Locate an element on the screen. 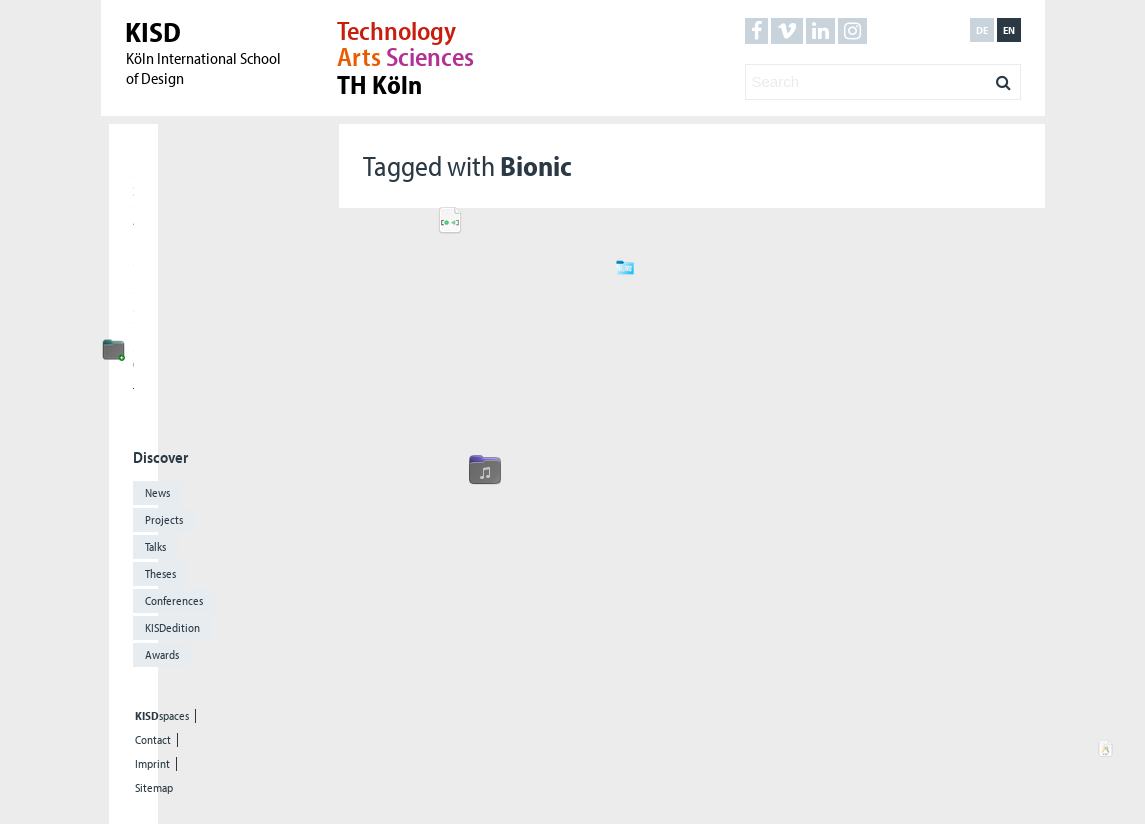 The width and height of the screenshot is (1145, 824). a PGP encryption key file is located at coordinates (1105, 748).